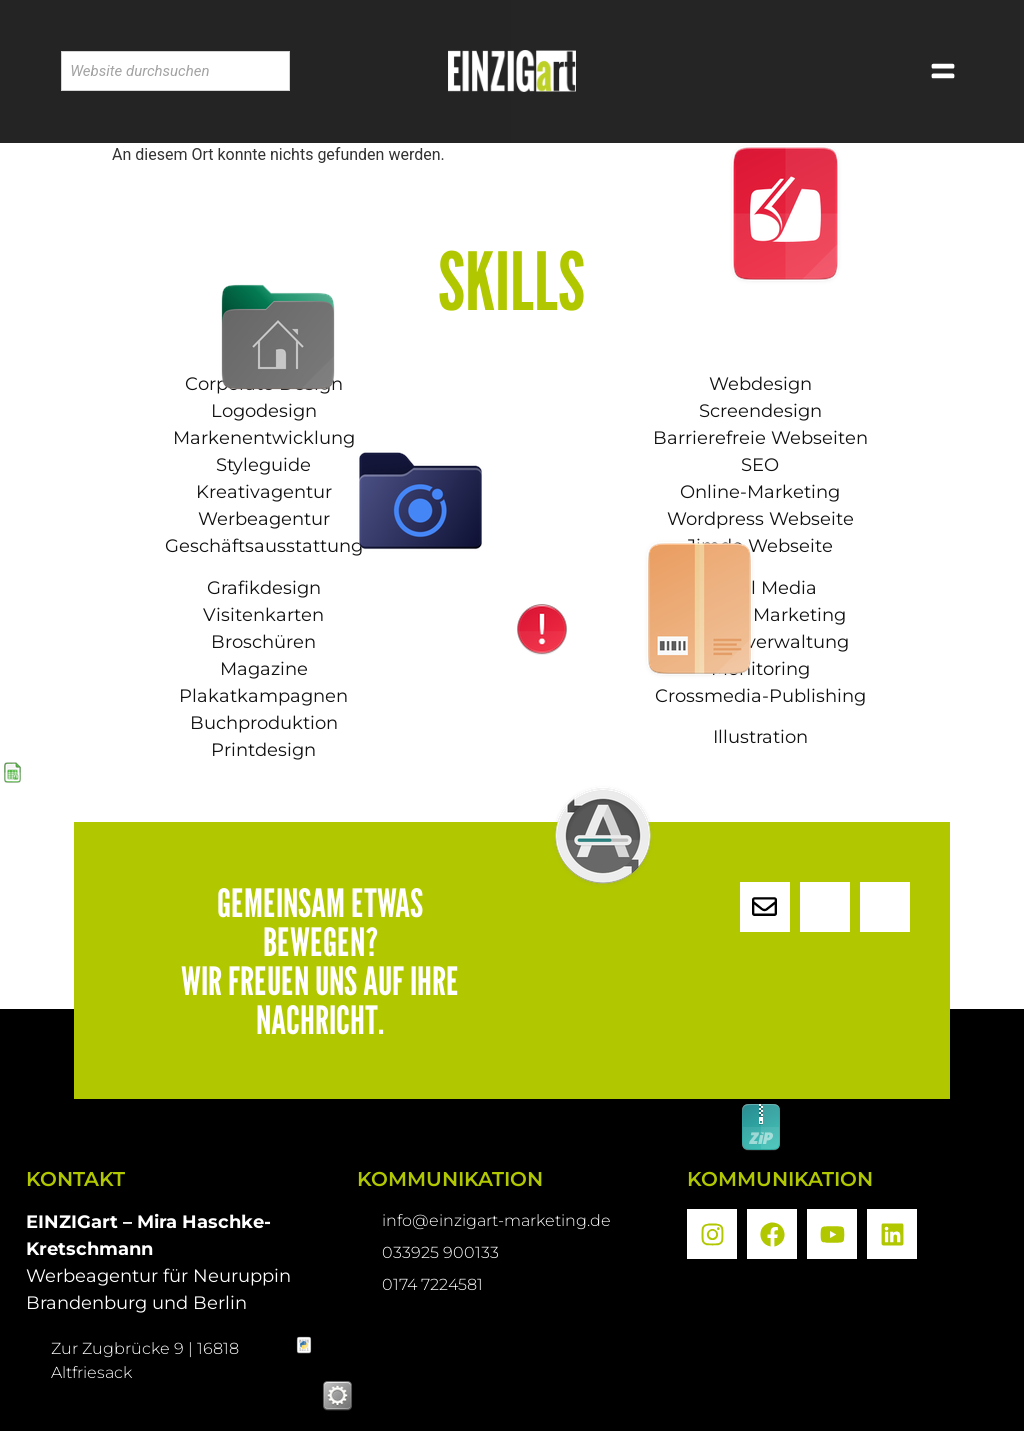  I want to click on a compressed archive or package file, so click(699, 608).